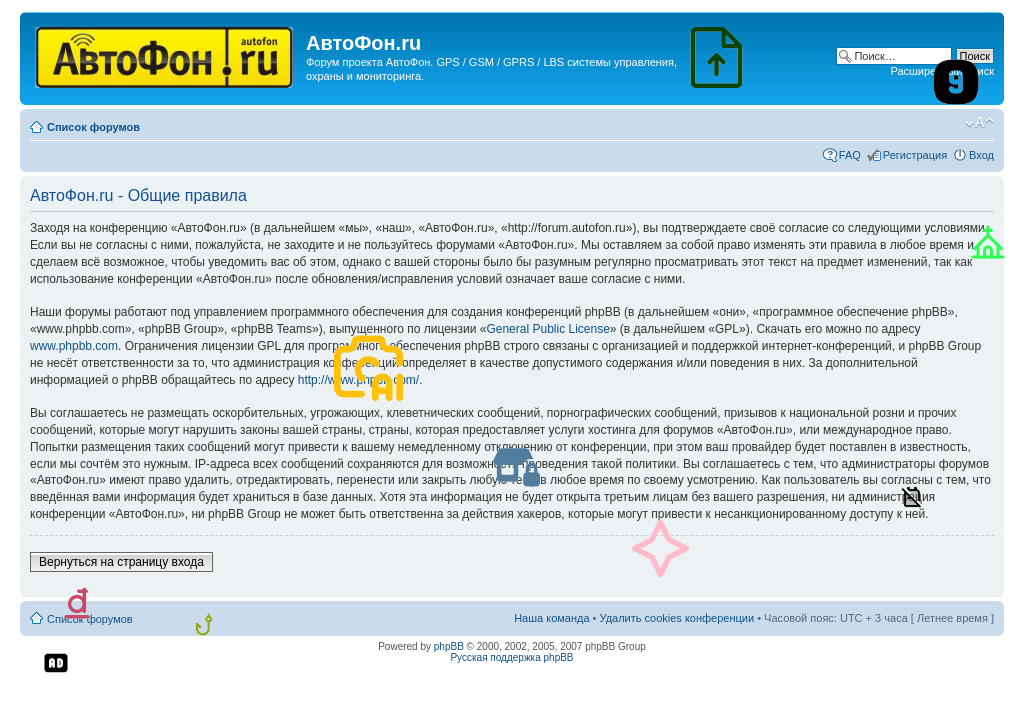  I want to click on fishing or angling activity, so click(204, 625).